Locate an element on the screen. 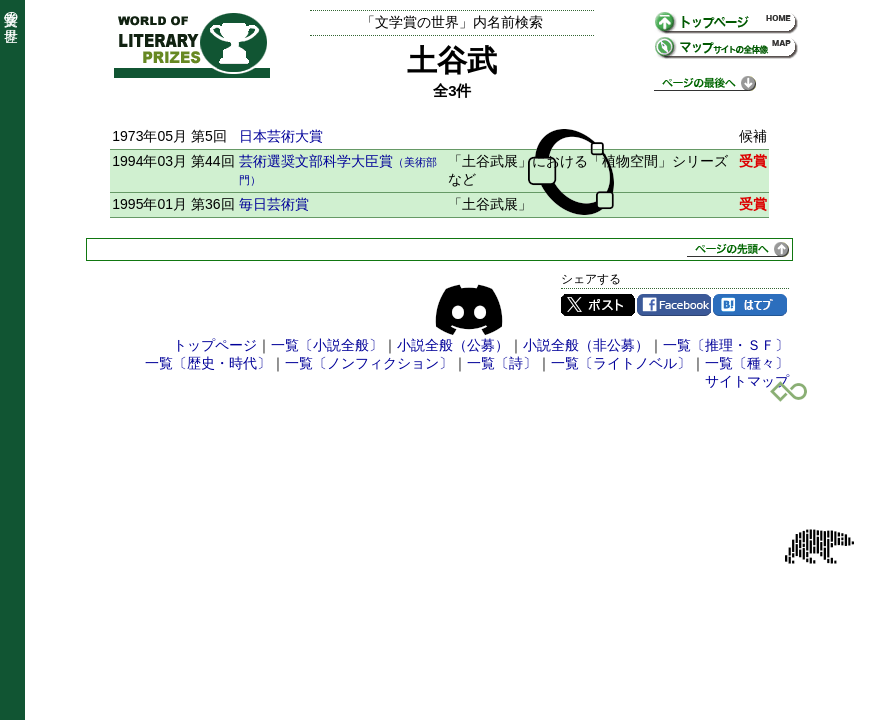 This screenshot has width=879, height=720. open the Showpad app is located at coordinates (788, 391).